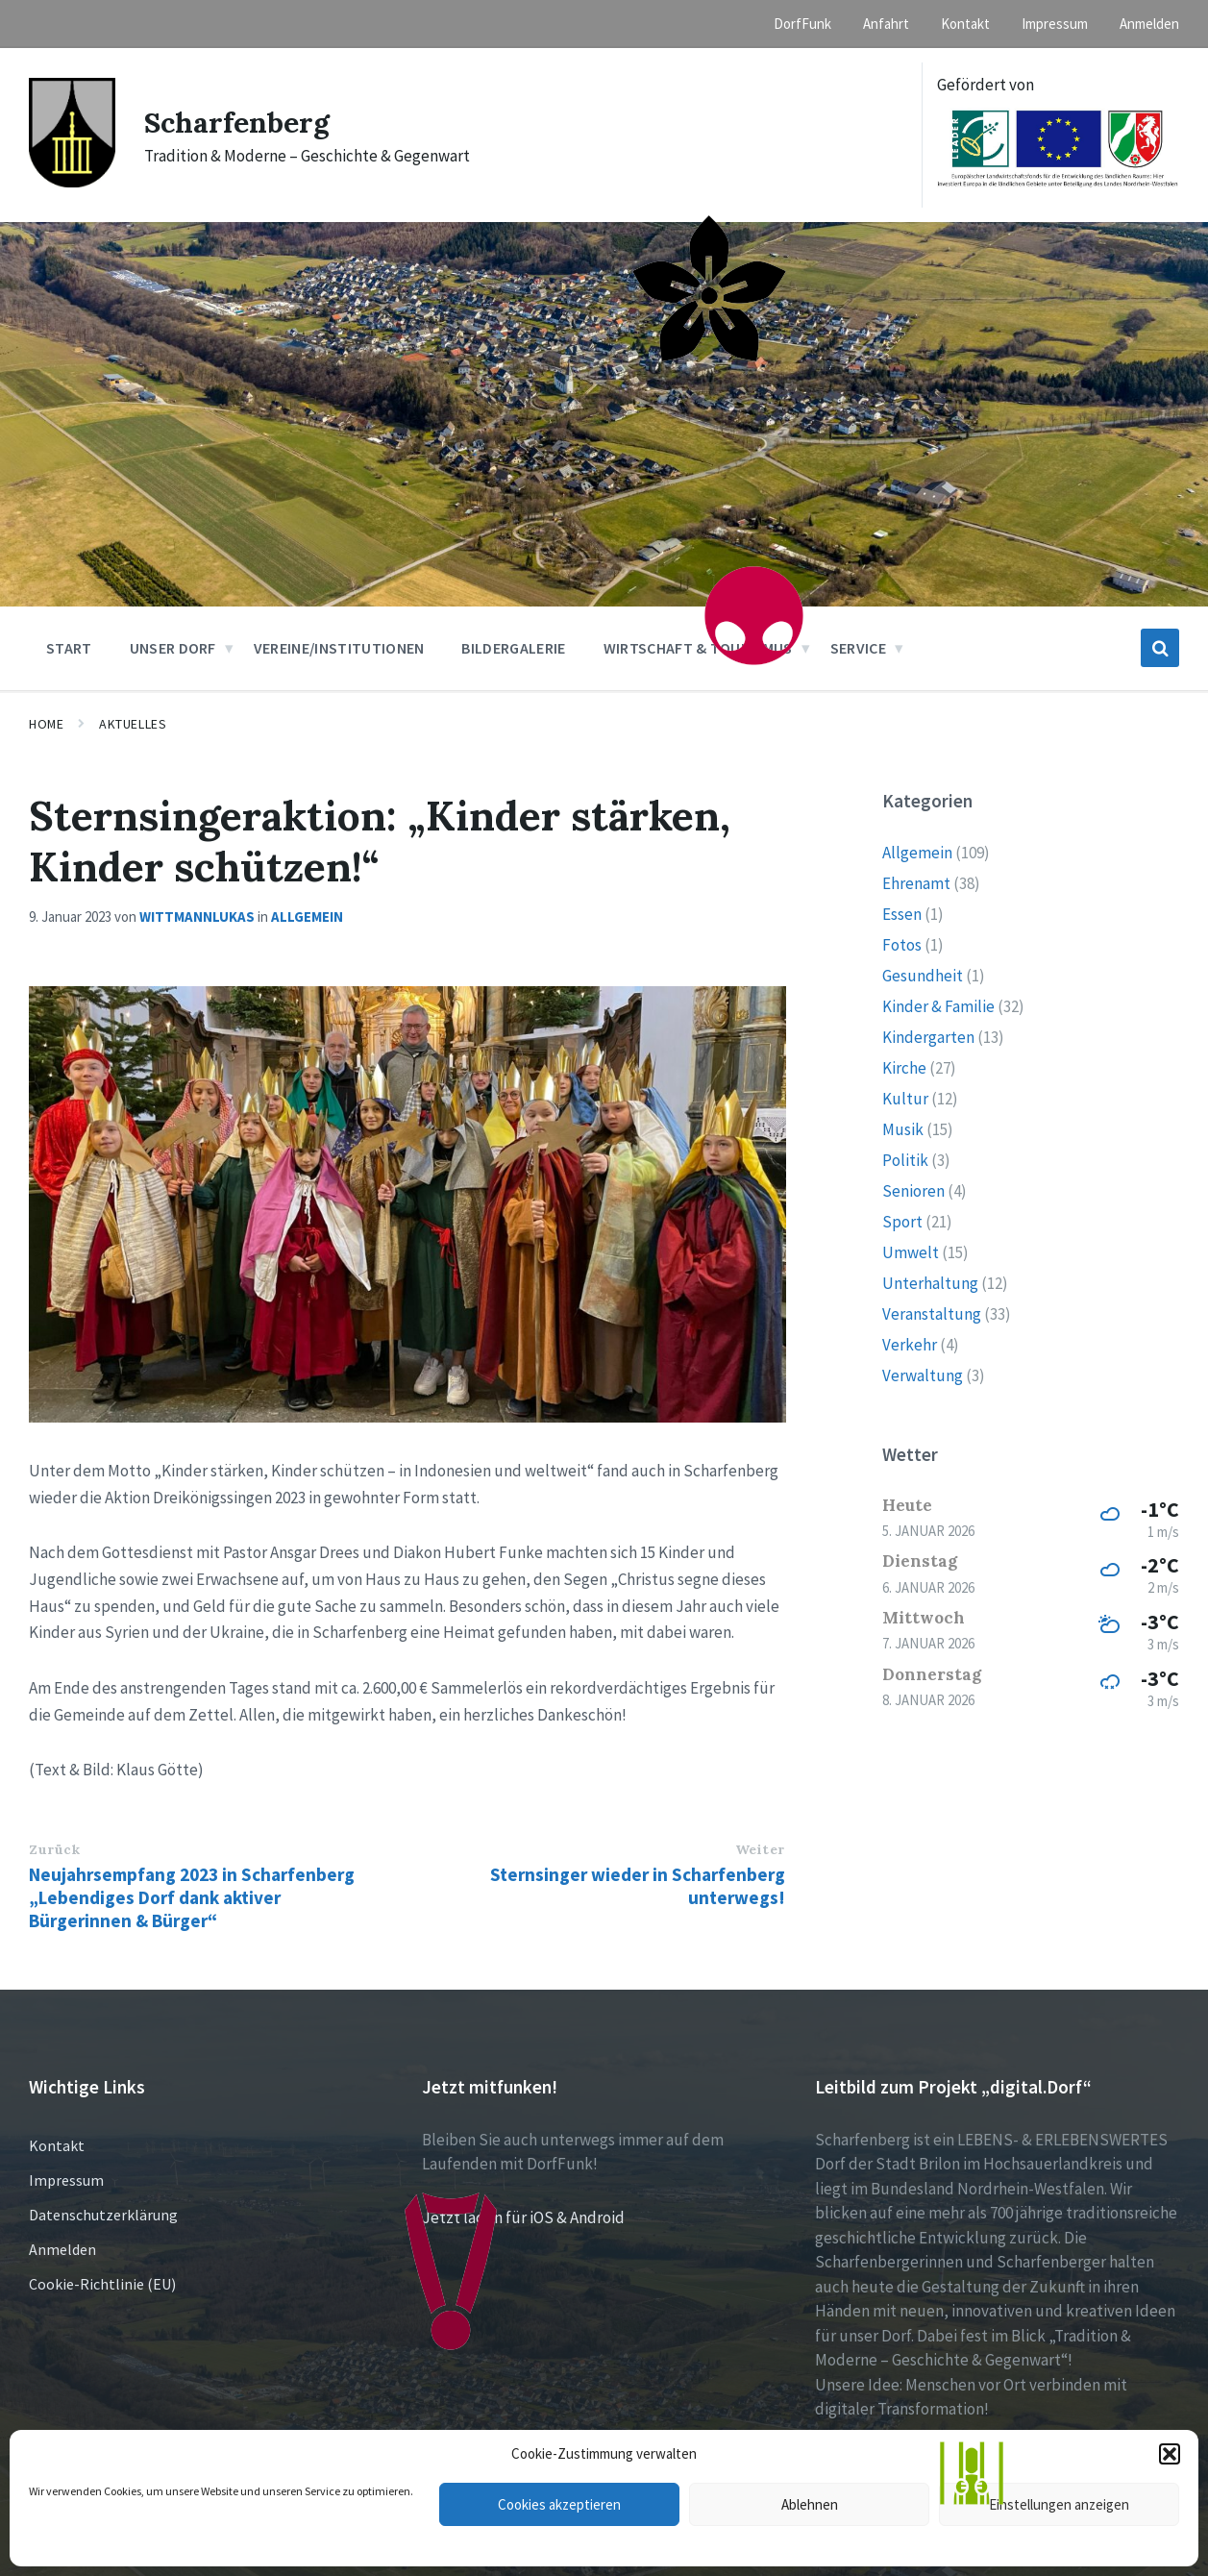 This screenshot has width=1208, height=2576. What do you see at coordinates (753, 615) in the screenshot?
I see `select or summon a soul vessel item` at bounding box center [753, 615].